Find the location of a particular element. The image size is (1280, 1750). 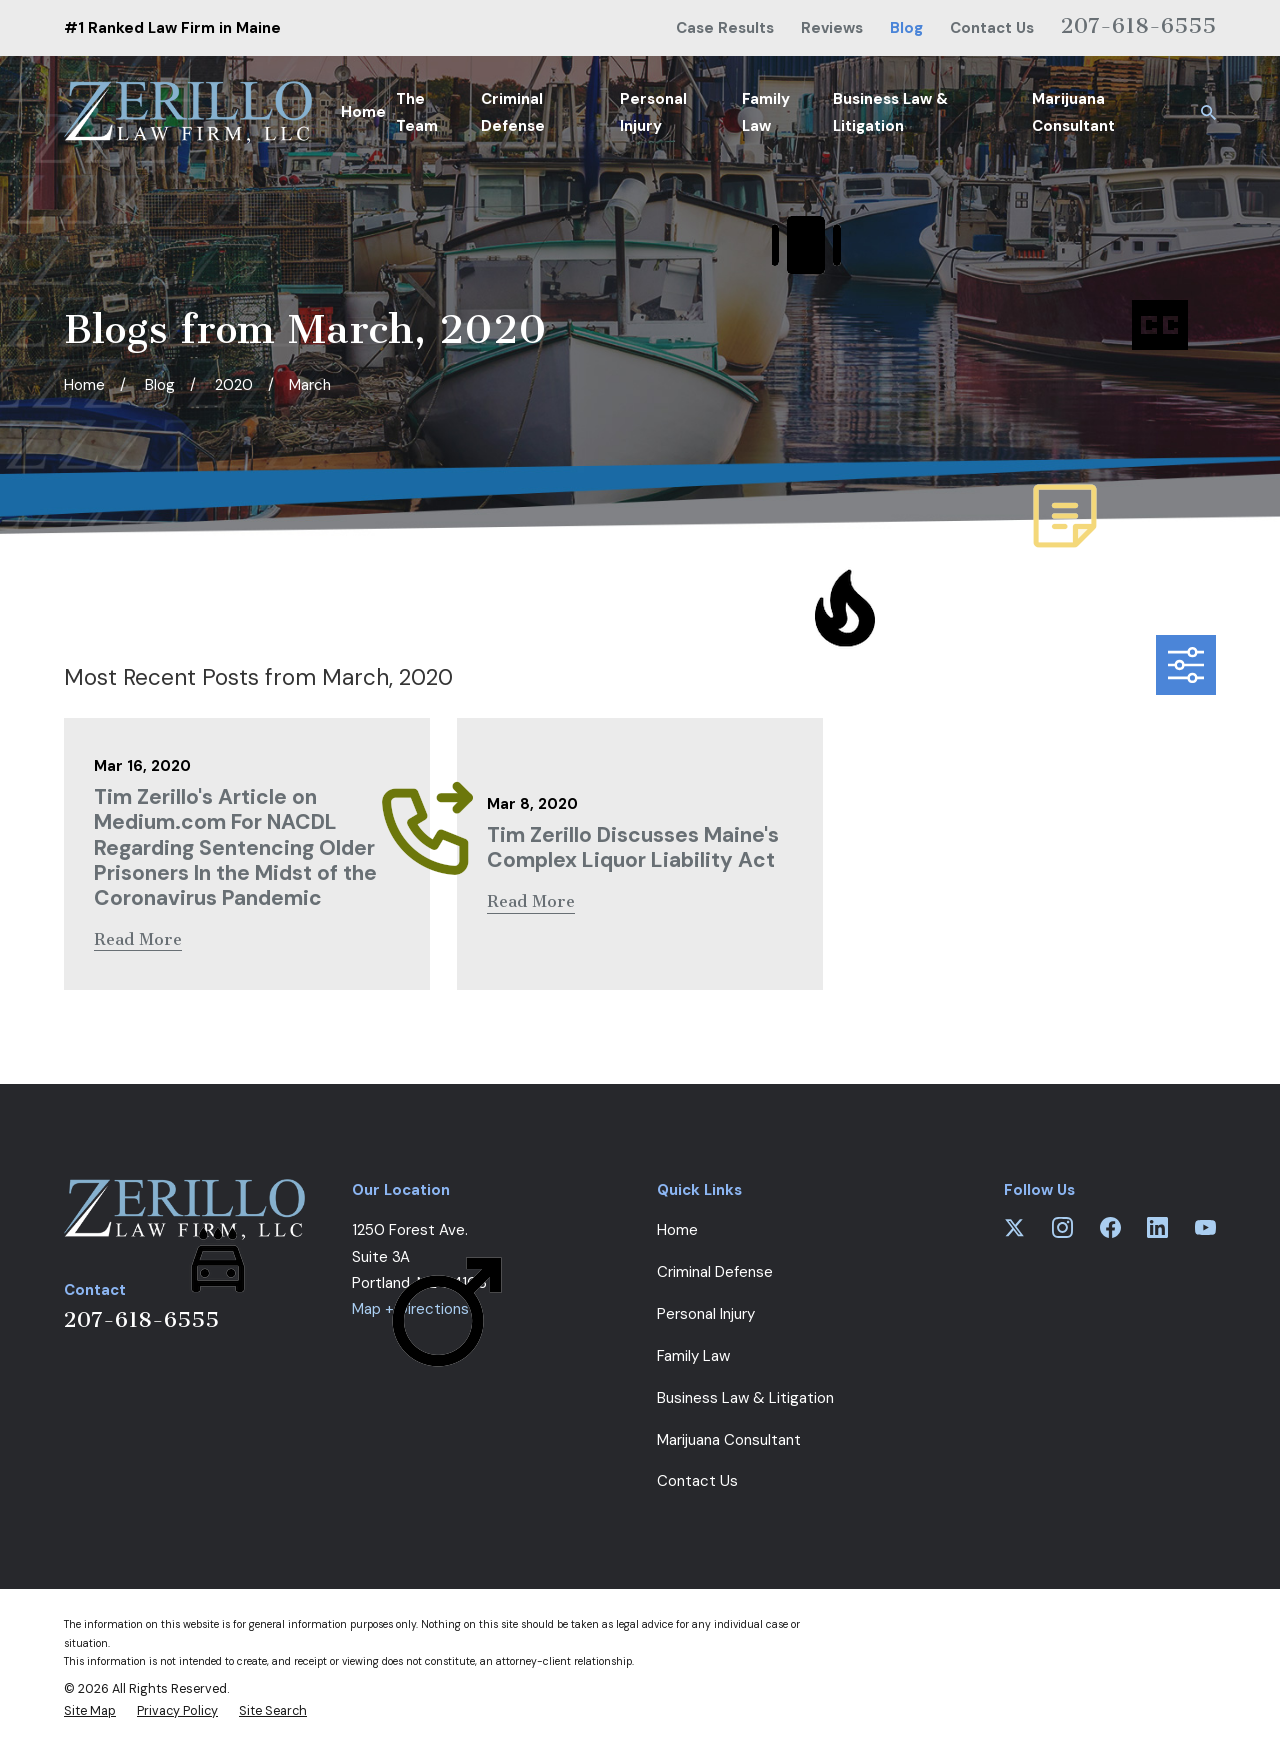

make an outgoing call is located at coordinates (427, 829).